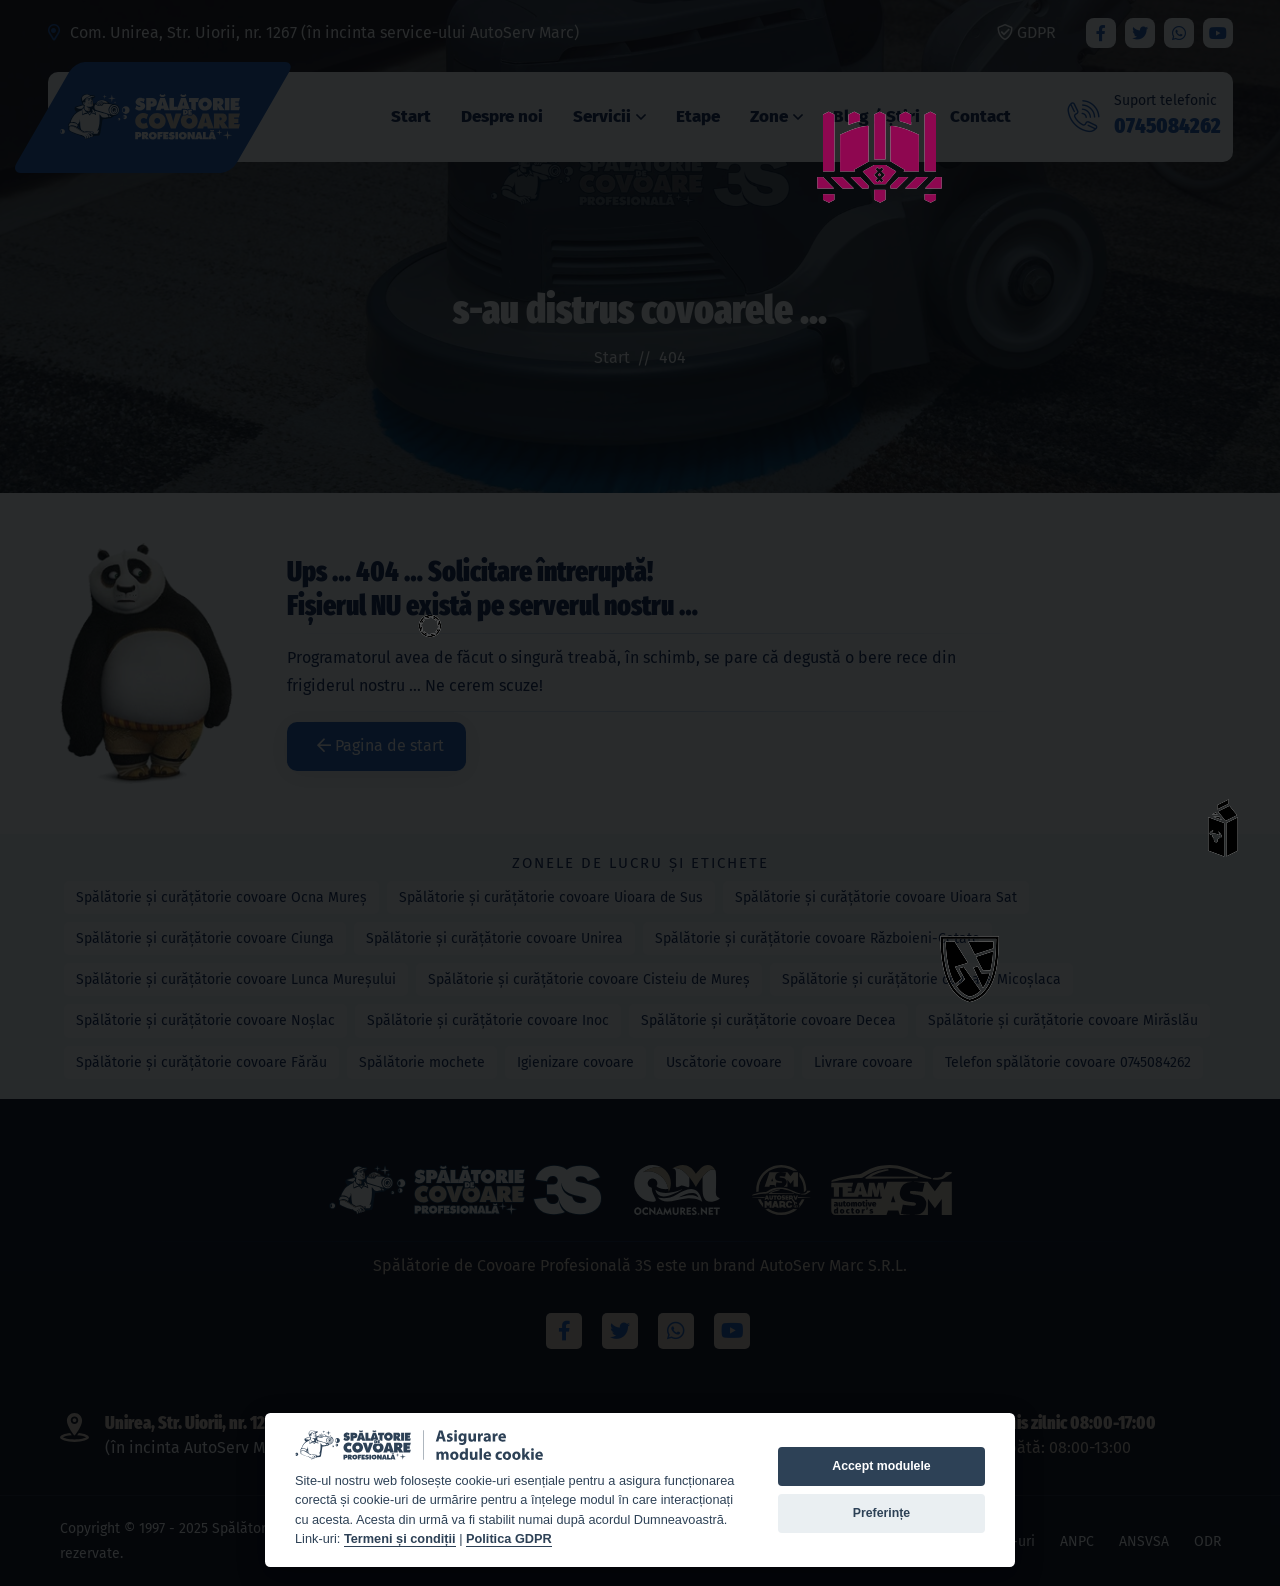  What do you see at coordinates (430, 626) in the screenshot?
I see `select chakram as your weapon` at bounding box center [430, 626].